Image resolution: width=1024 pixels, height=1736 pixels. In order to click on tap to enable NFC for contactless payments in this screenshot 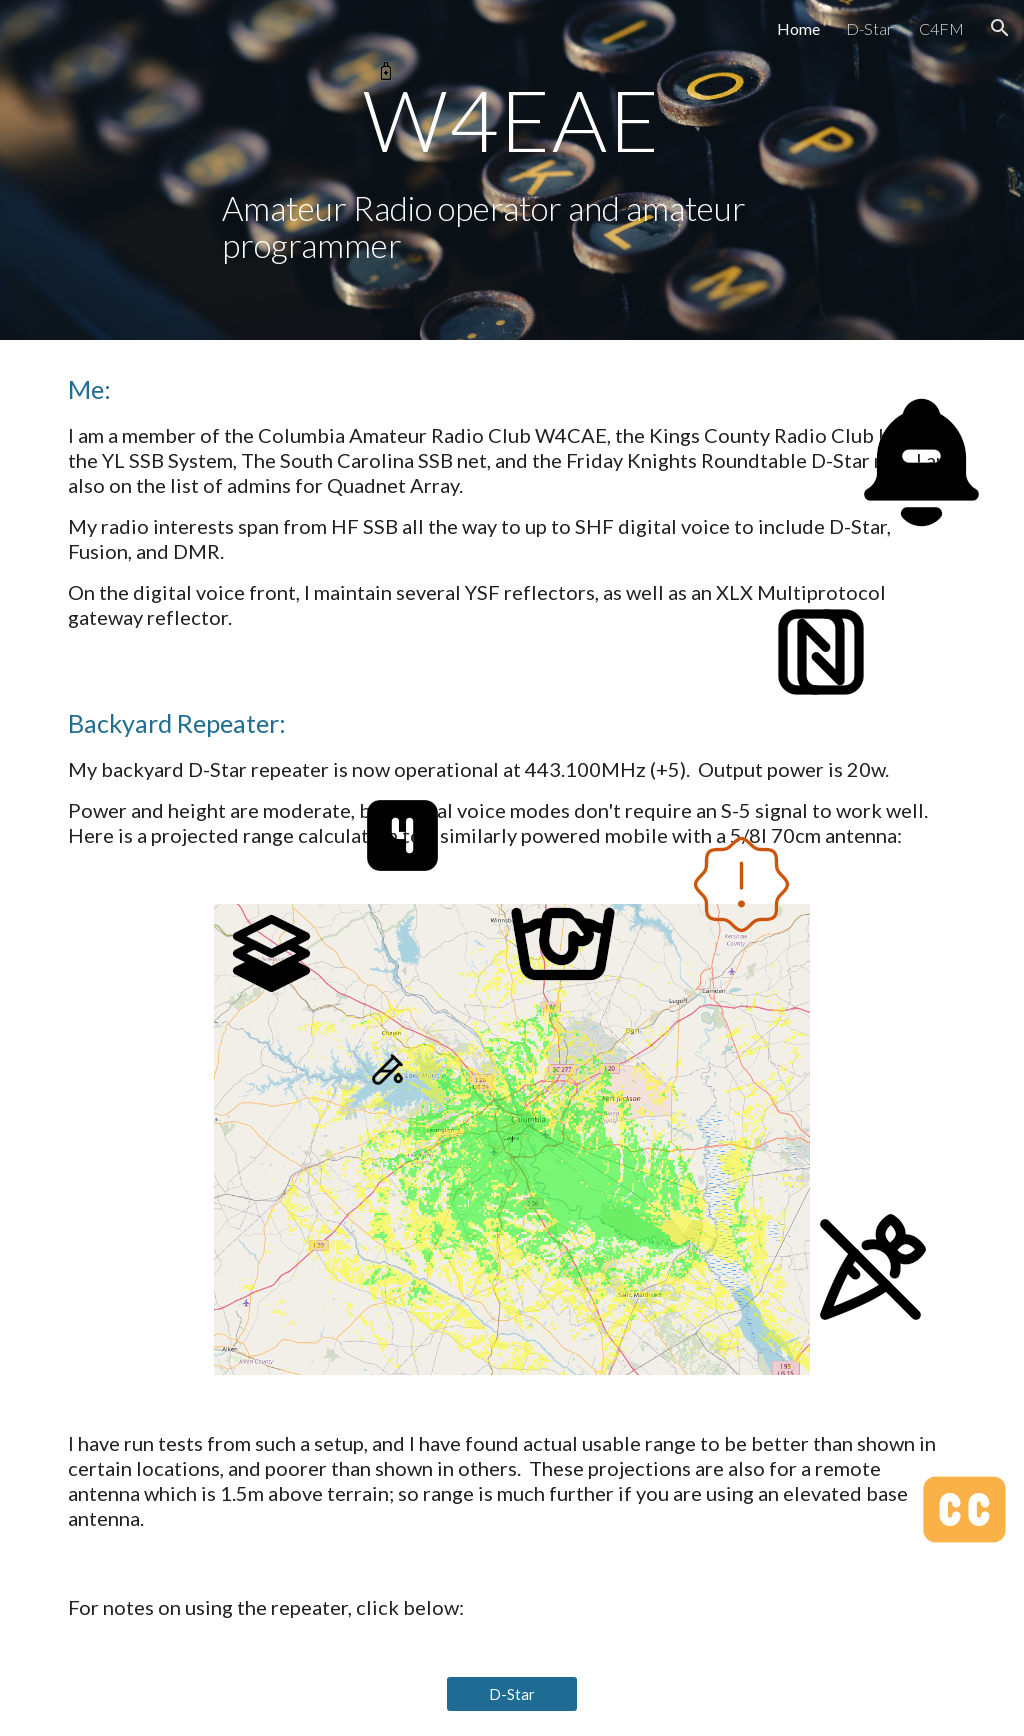, I will do `click(821, 652)`.